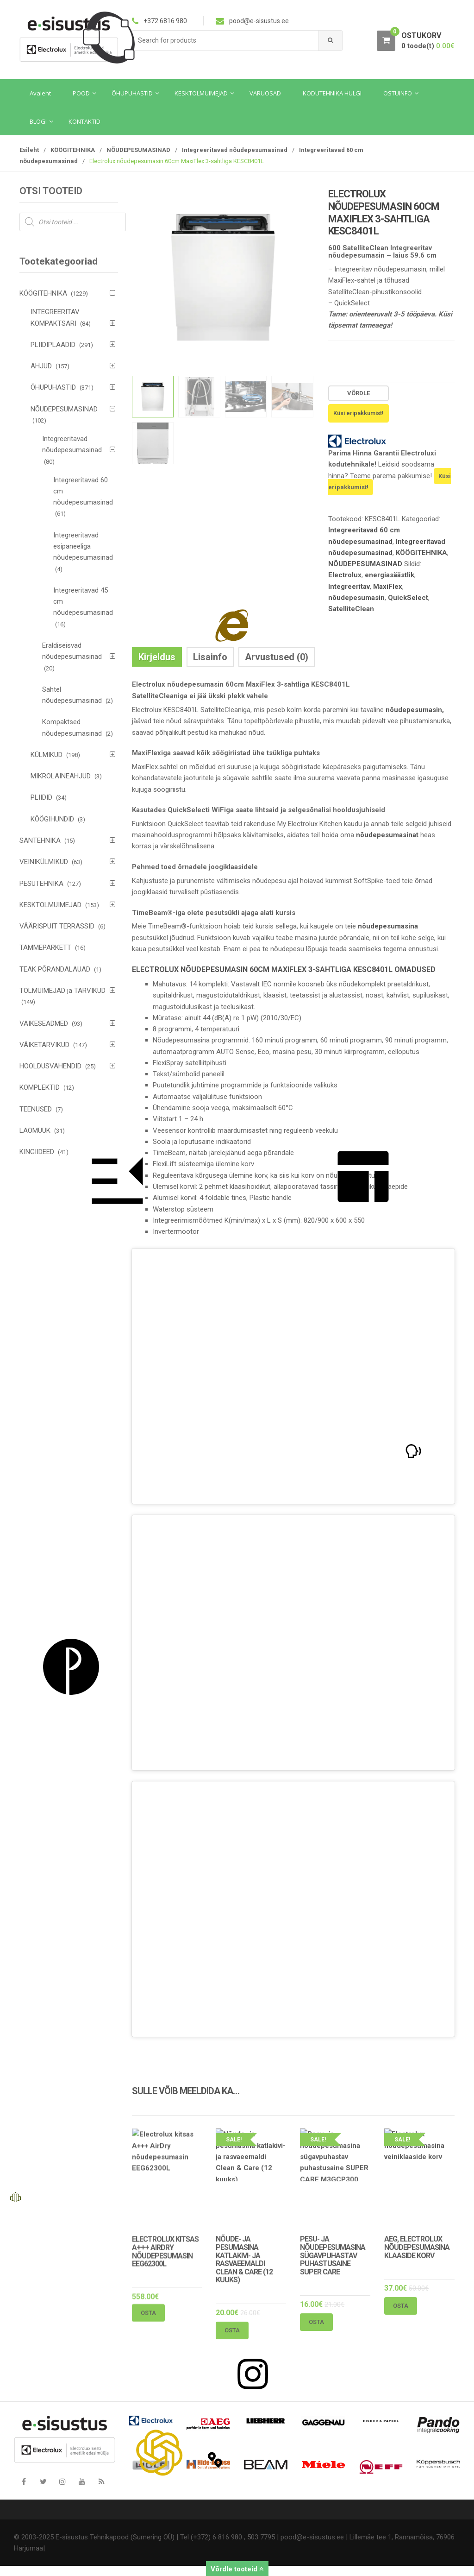  Describe the element at coordinates (215, 2460) in the screenshot. I see `view distance between two locations` at that location.